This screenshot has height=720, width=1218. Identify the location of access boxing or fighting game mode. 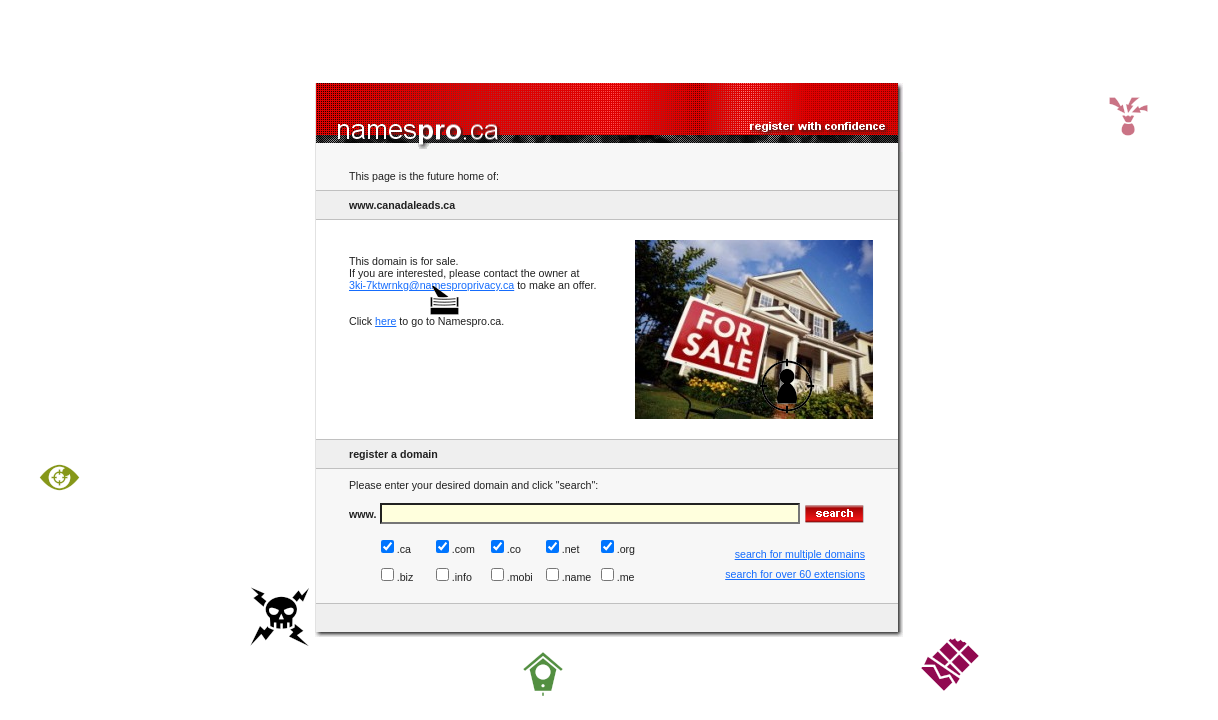
(444, 300).